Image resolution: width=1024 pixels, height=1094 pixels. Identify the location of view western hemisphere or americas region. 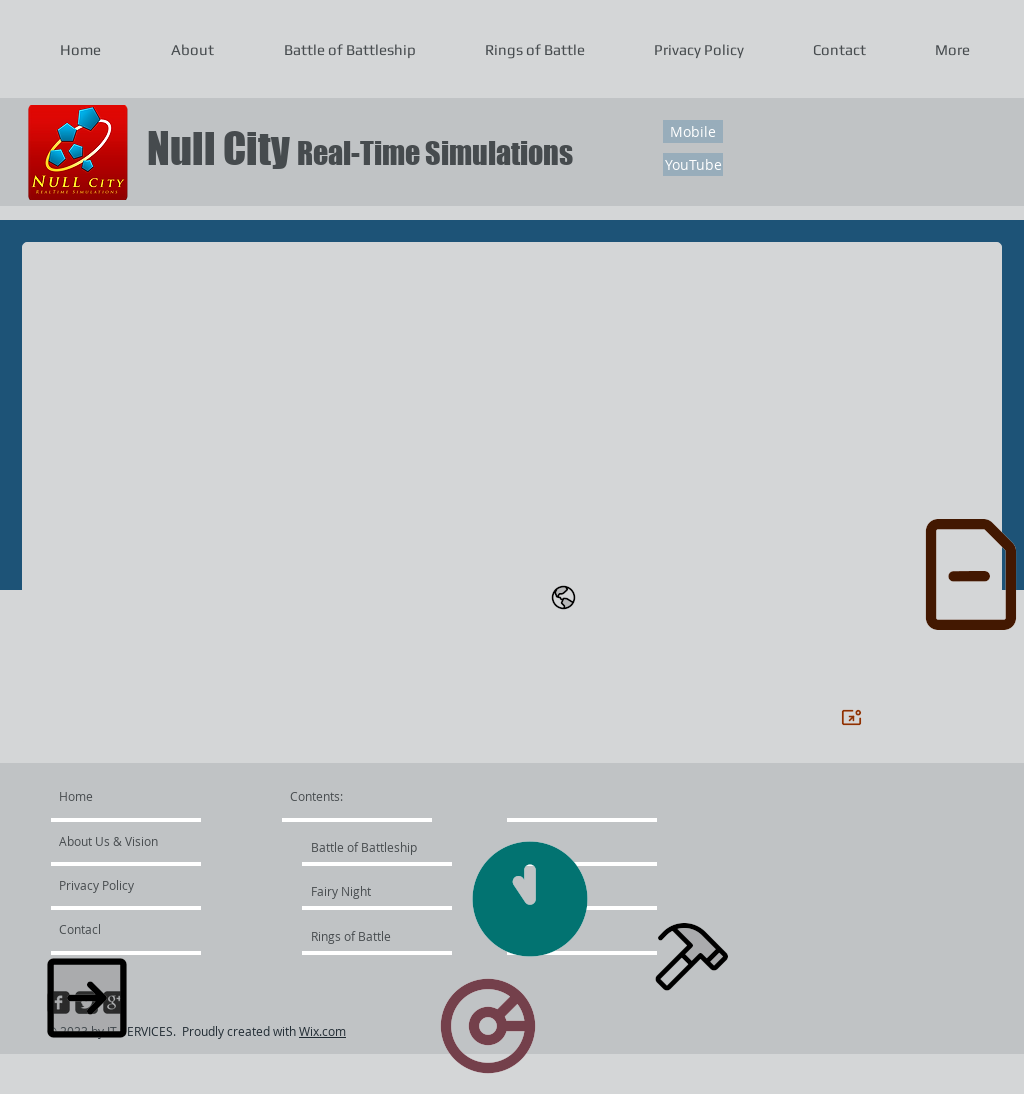
(563, 597).